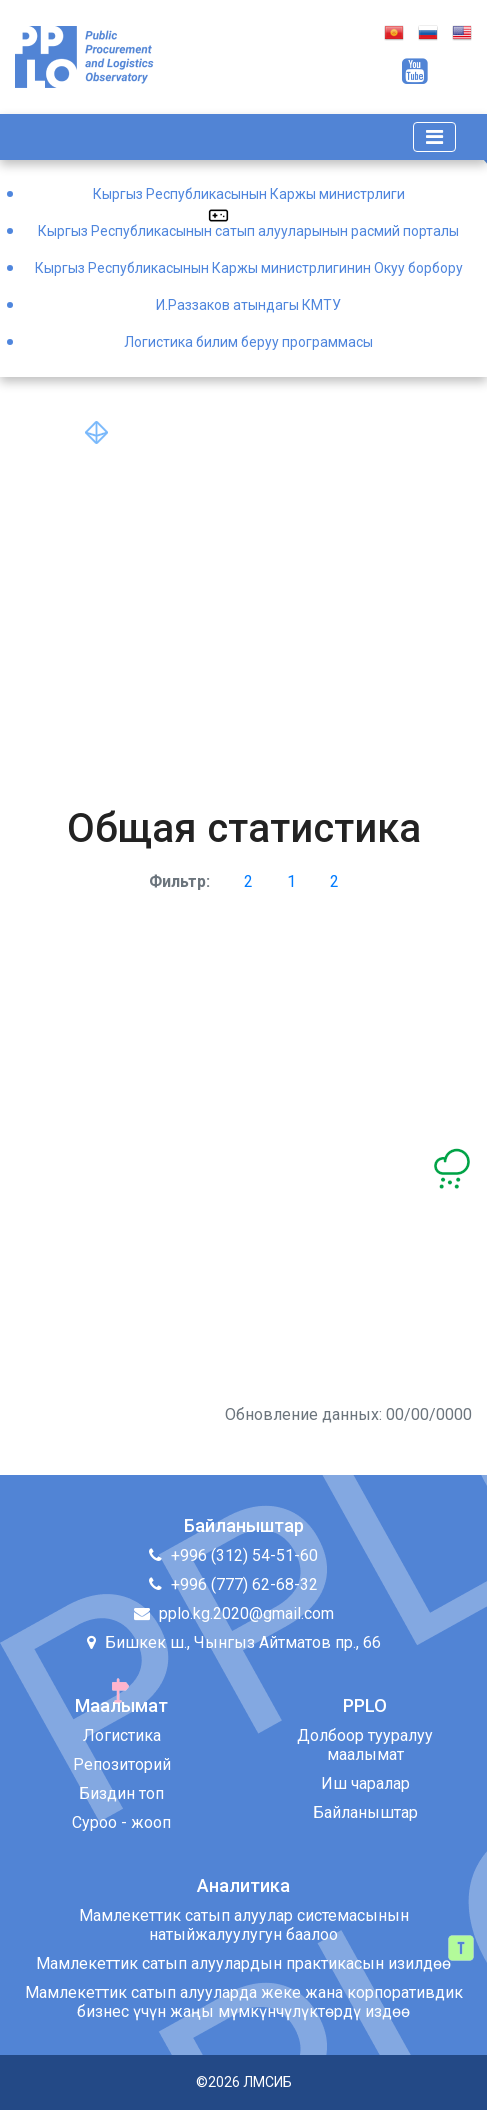 Image resolution: width=487 pixels, height=2110 pixels. Describe the element at coordinates (96, 432) in the screenshot. I see `represents 3D geometry or modeling tools` at that location.